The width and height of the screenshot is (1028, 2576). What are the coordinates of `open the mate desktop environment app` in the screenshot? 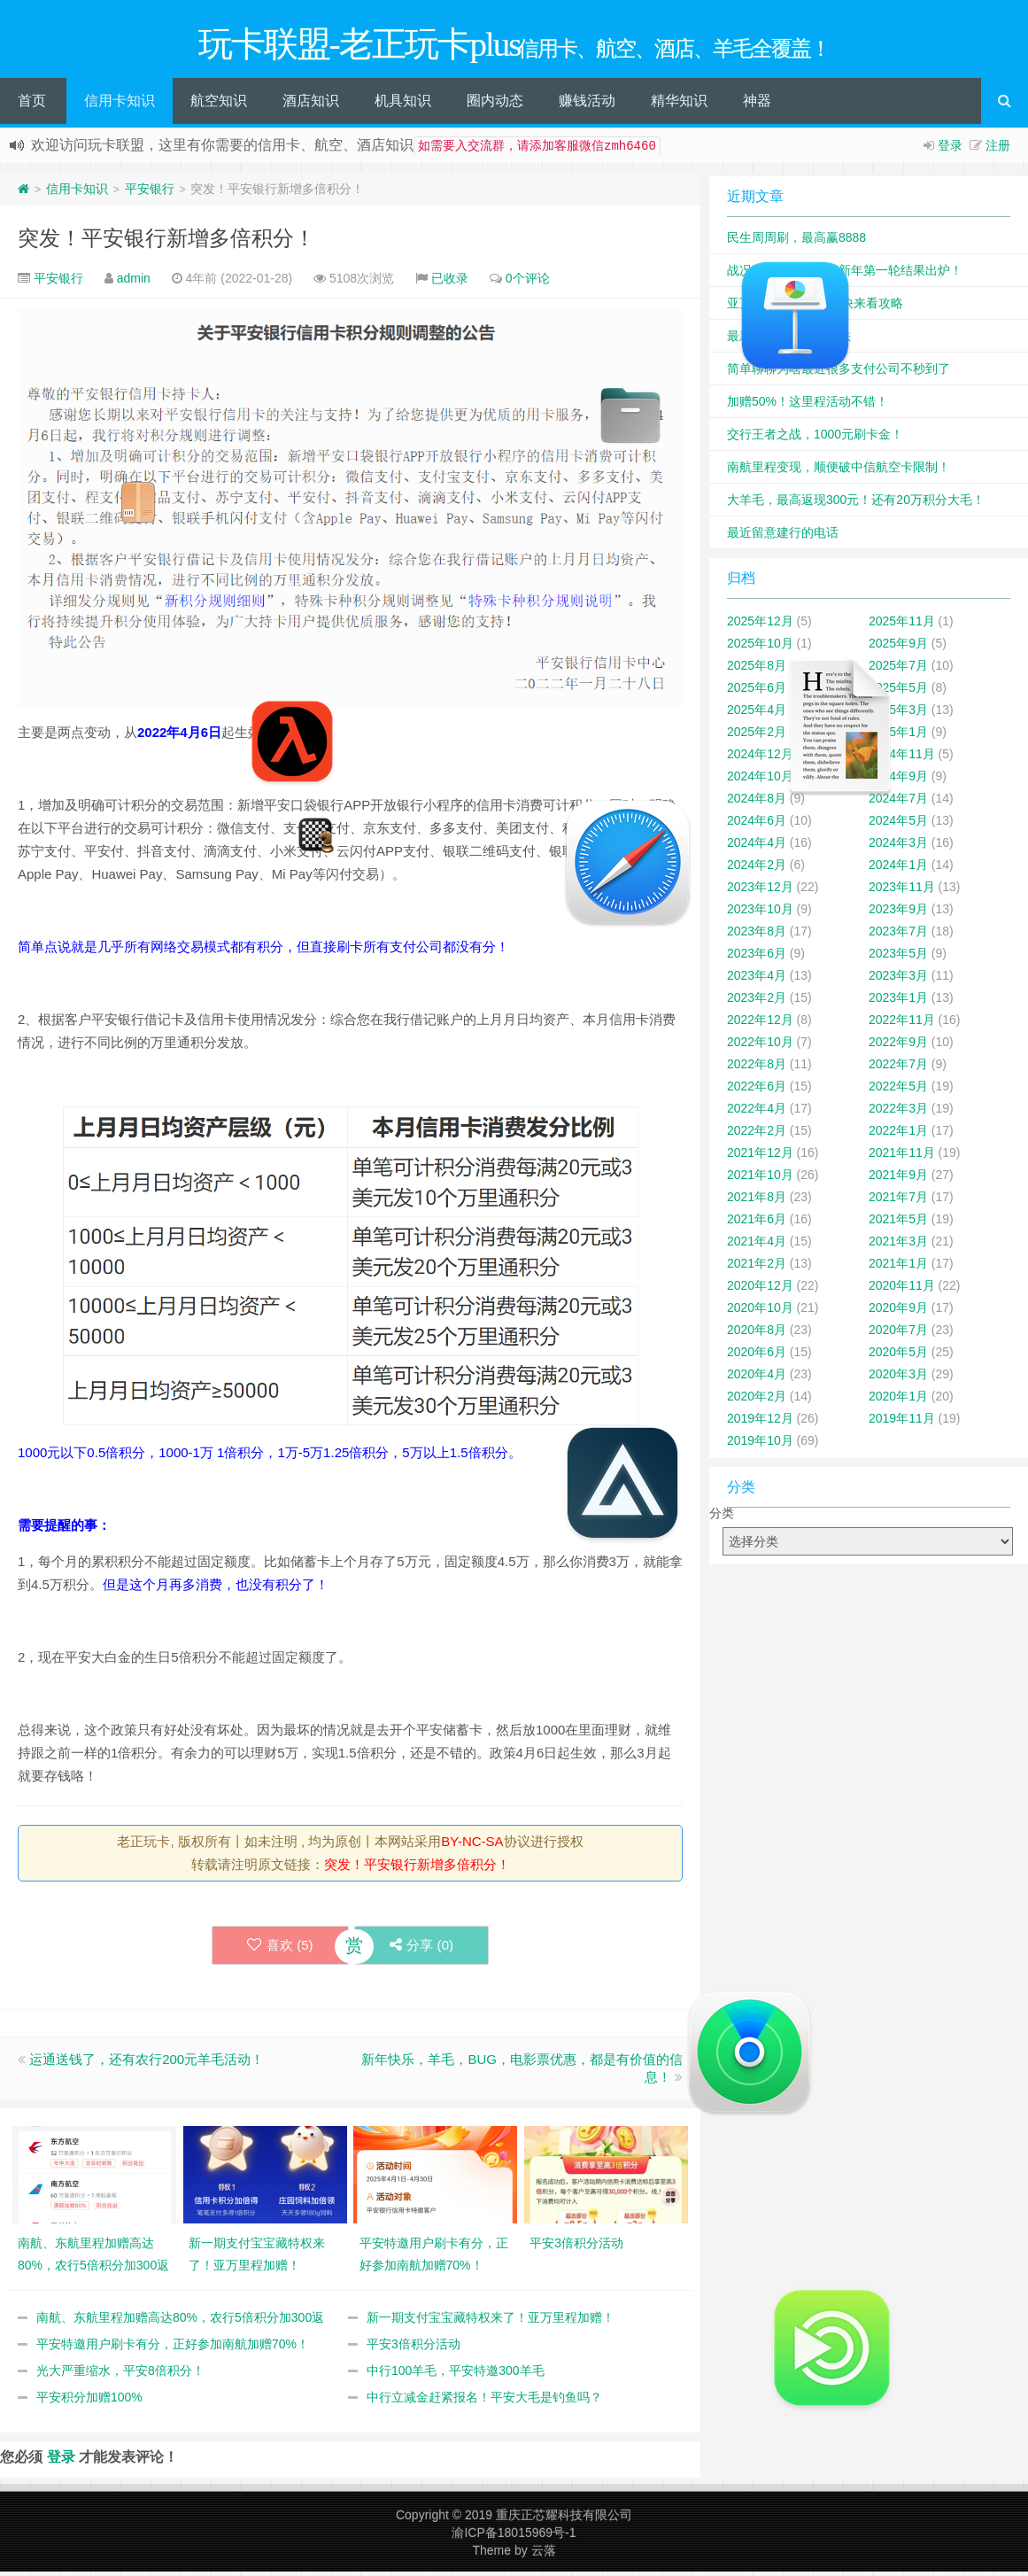 It's located at (831, 2347).